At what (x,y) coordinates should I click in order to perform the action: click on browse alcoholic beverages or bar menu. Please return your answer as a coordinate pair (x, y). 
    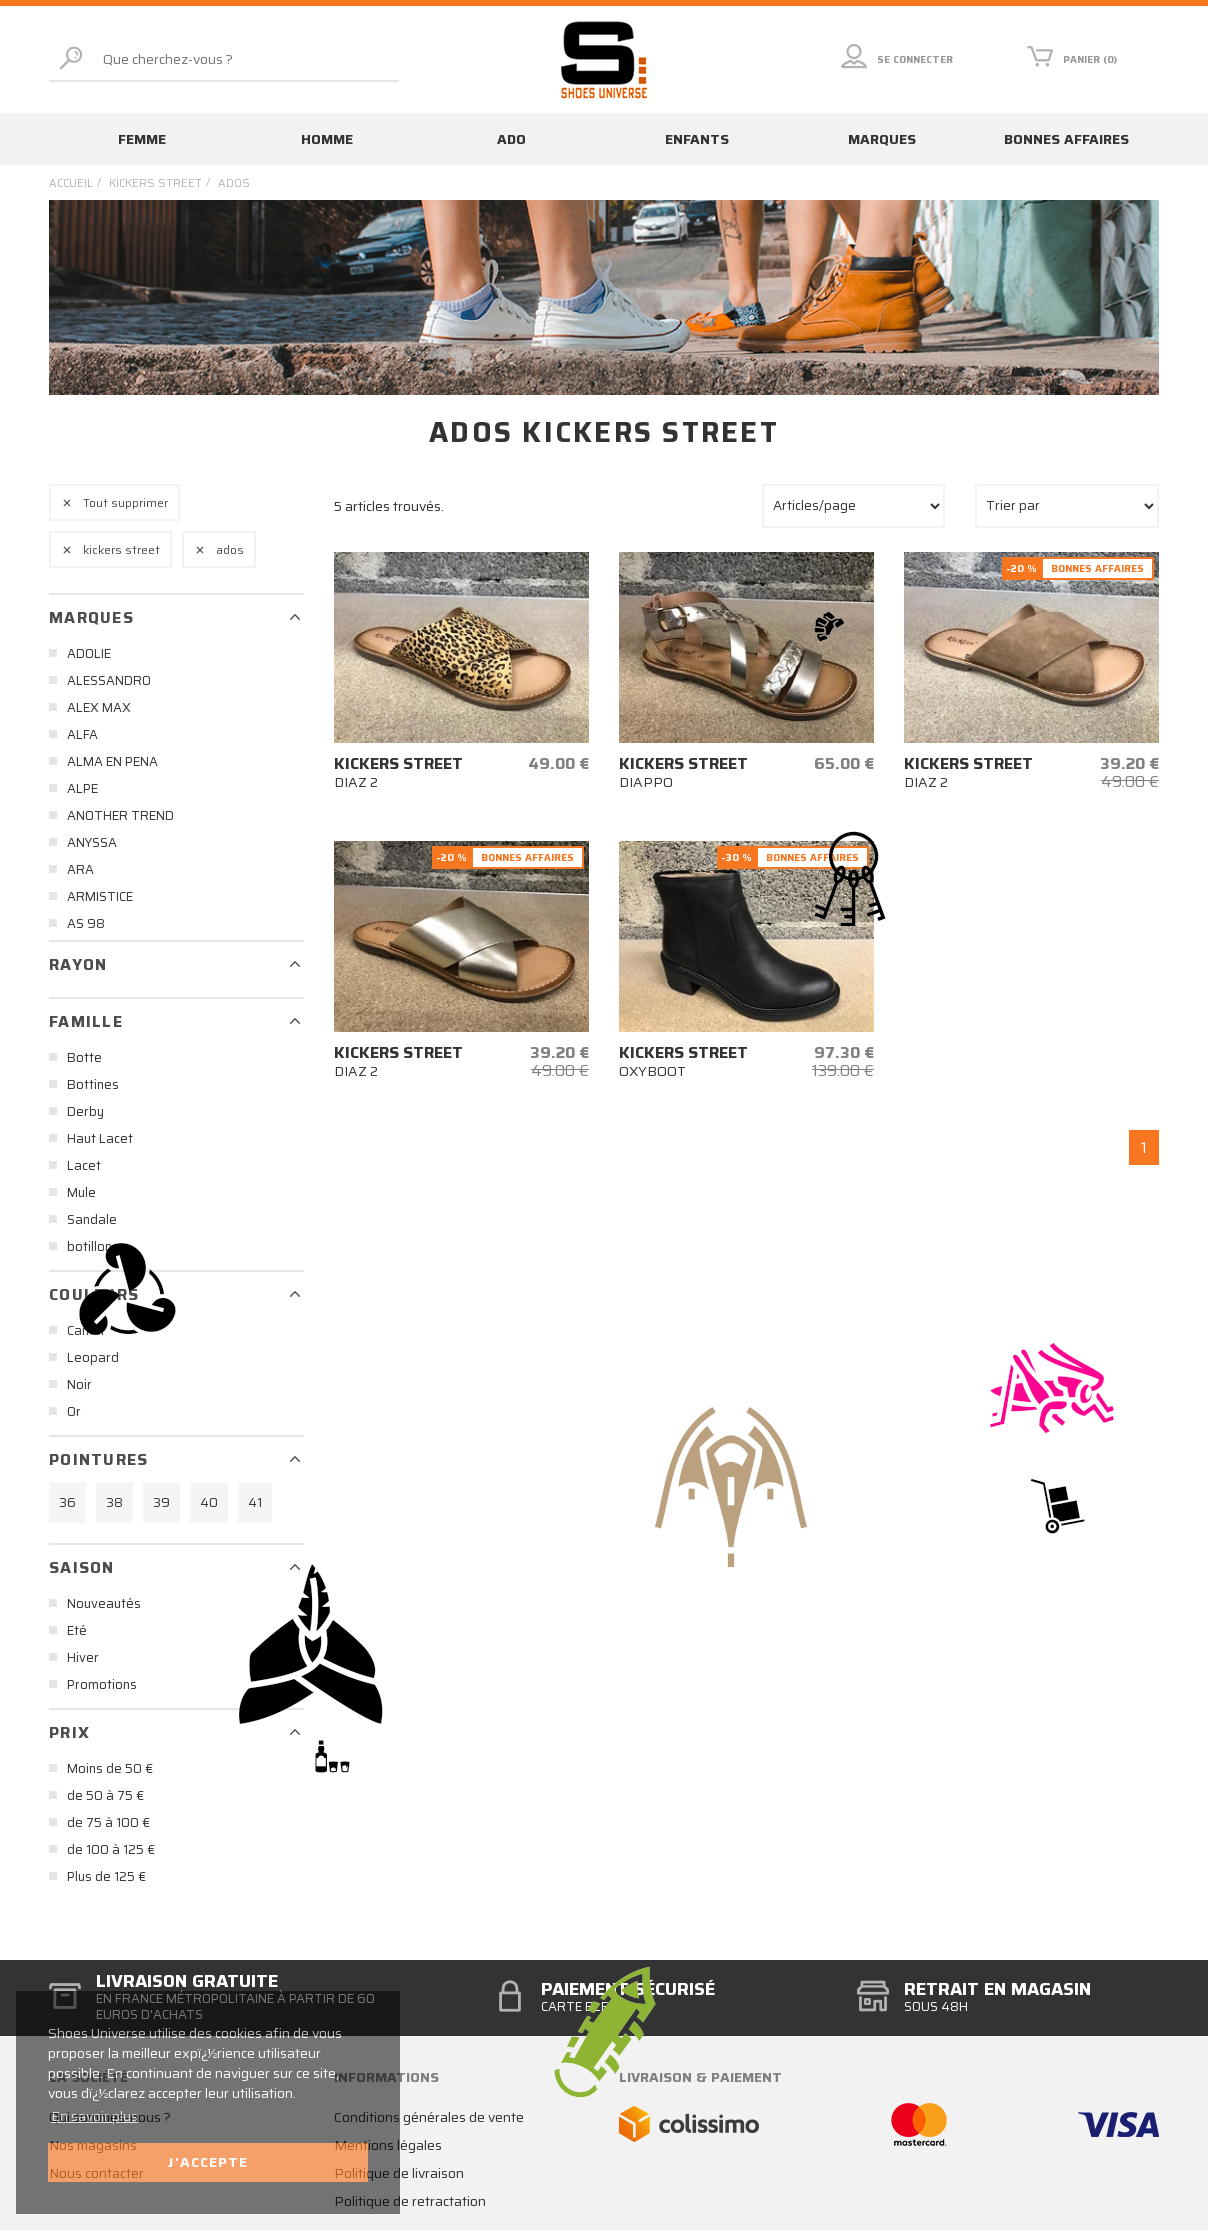
    Looking at the image, I should click on (332, 1756).